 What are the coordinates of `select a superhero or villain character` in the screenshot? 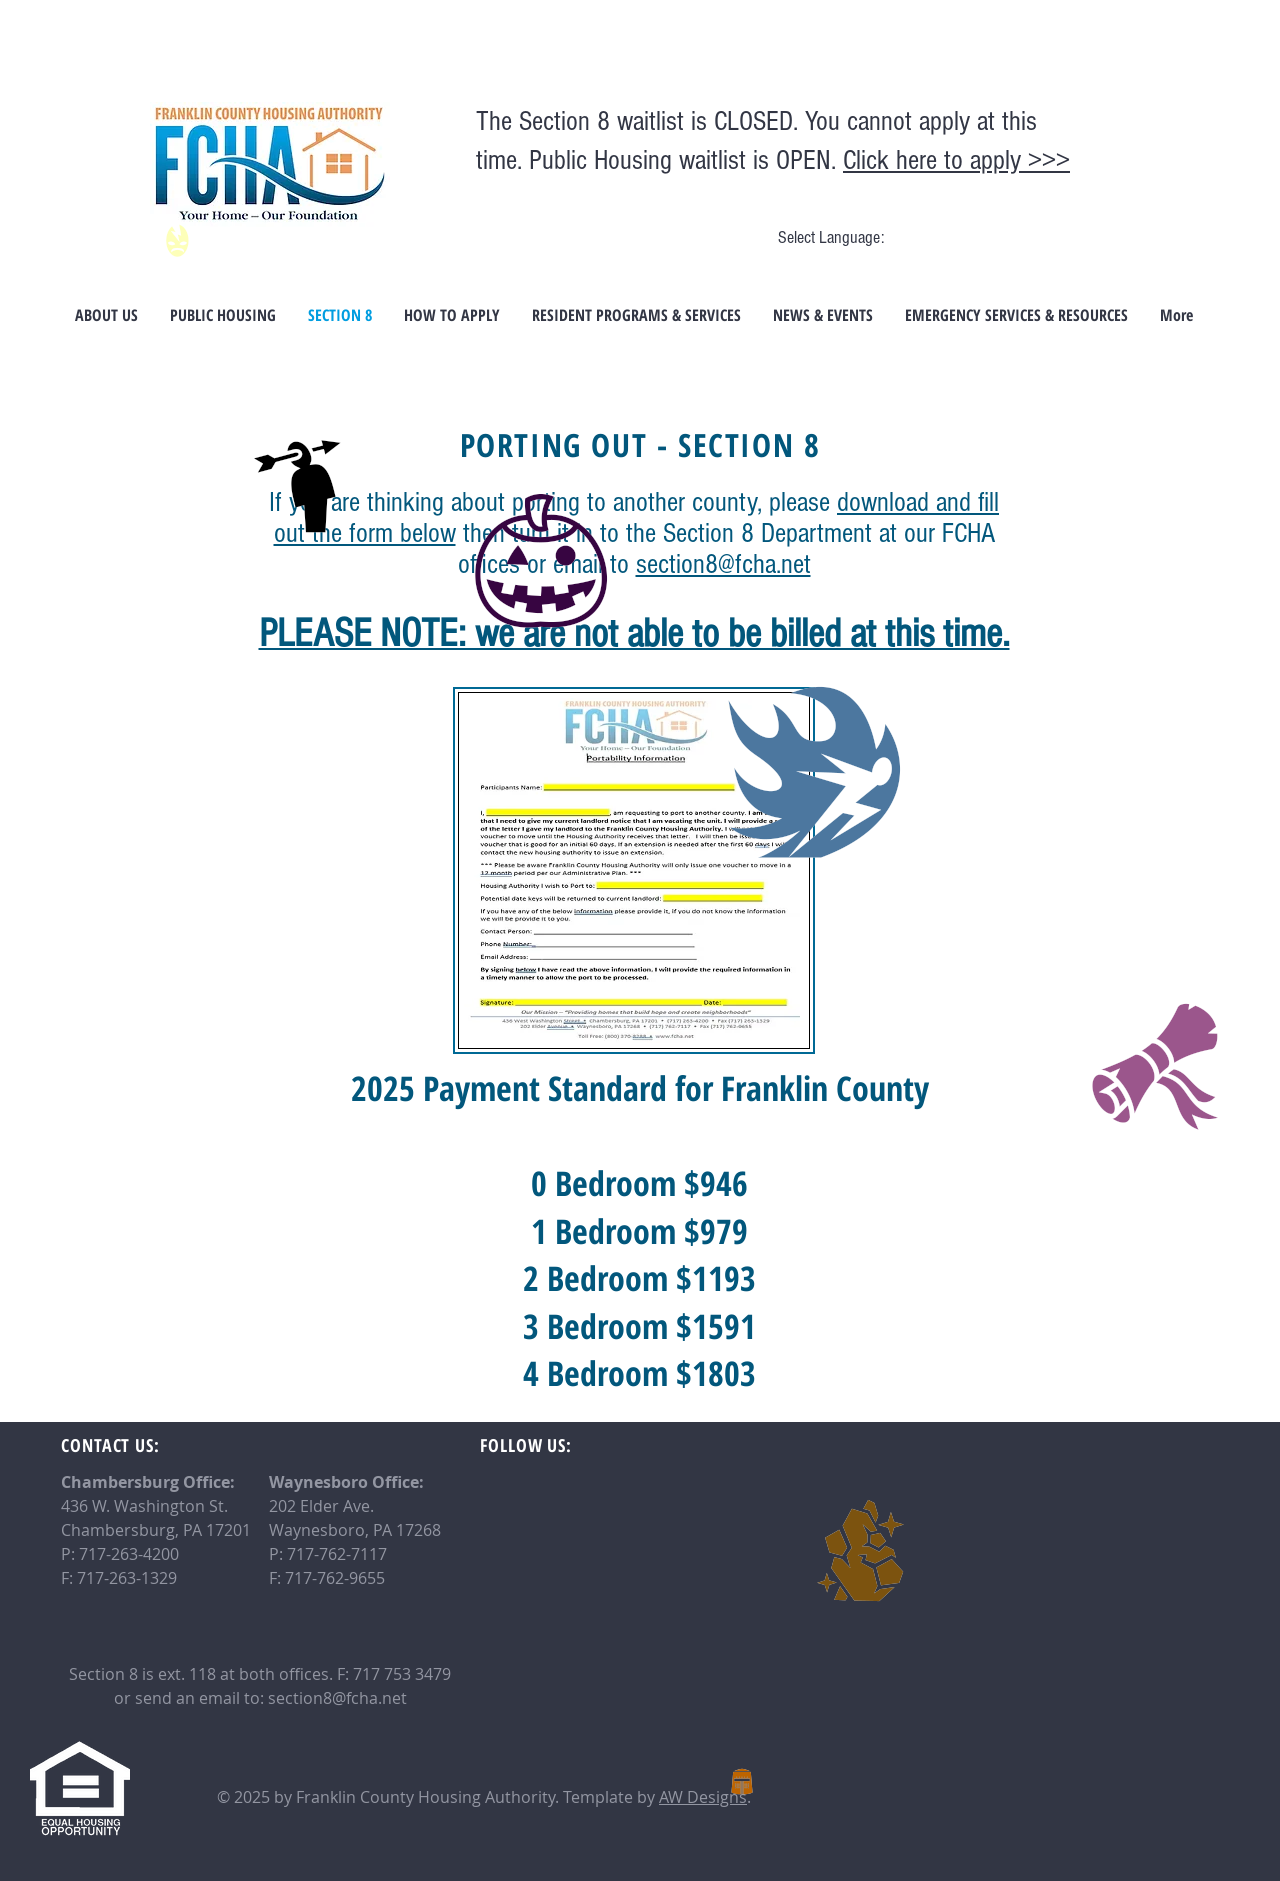 It's located at (176, 240).